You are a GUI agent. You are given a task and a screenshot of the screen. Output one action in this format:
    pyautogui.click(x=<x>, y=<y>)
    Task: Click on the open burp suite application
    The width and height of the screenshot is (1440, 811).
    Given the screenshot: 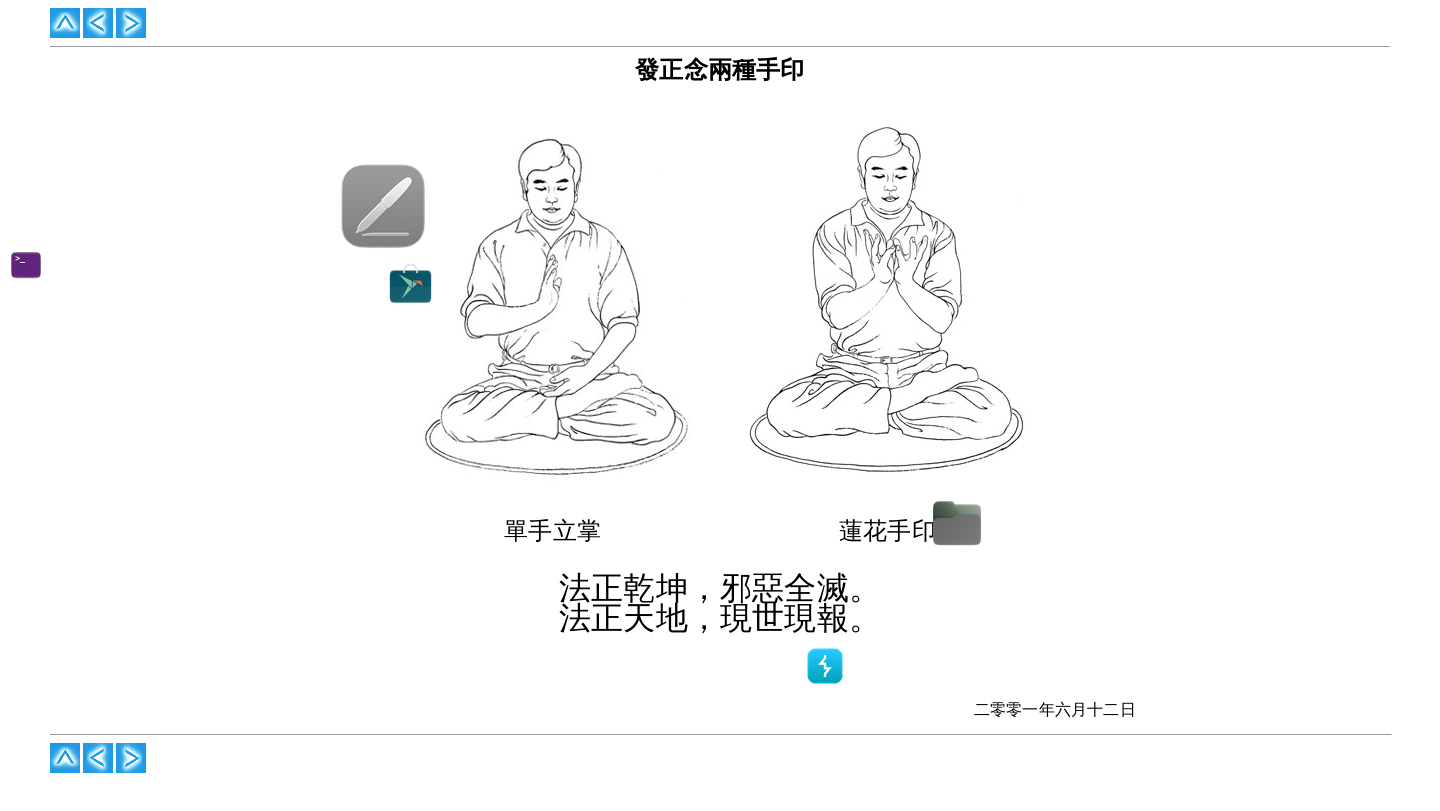 What is the action you would take?
    pyautogui.click(x=825, y=666)
    